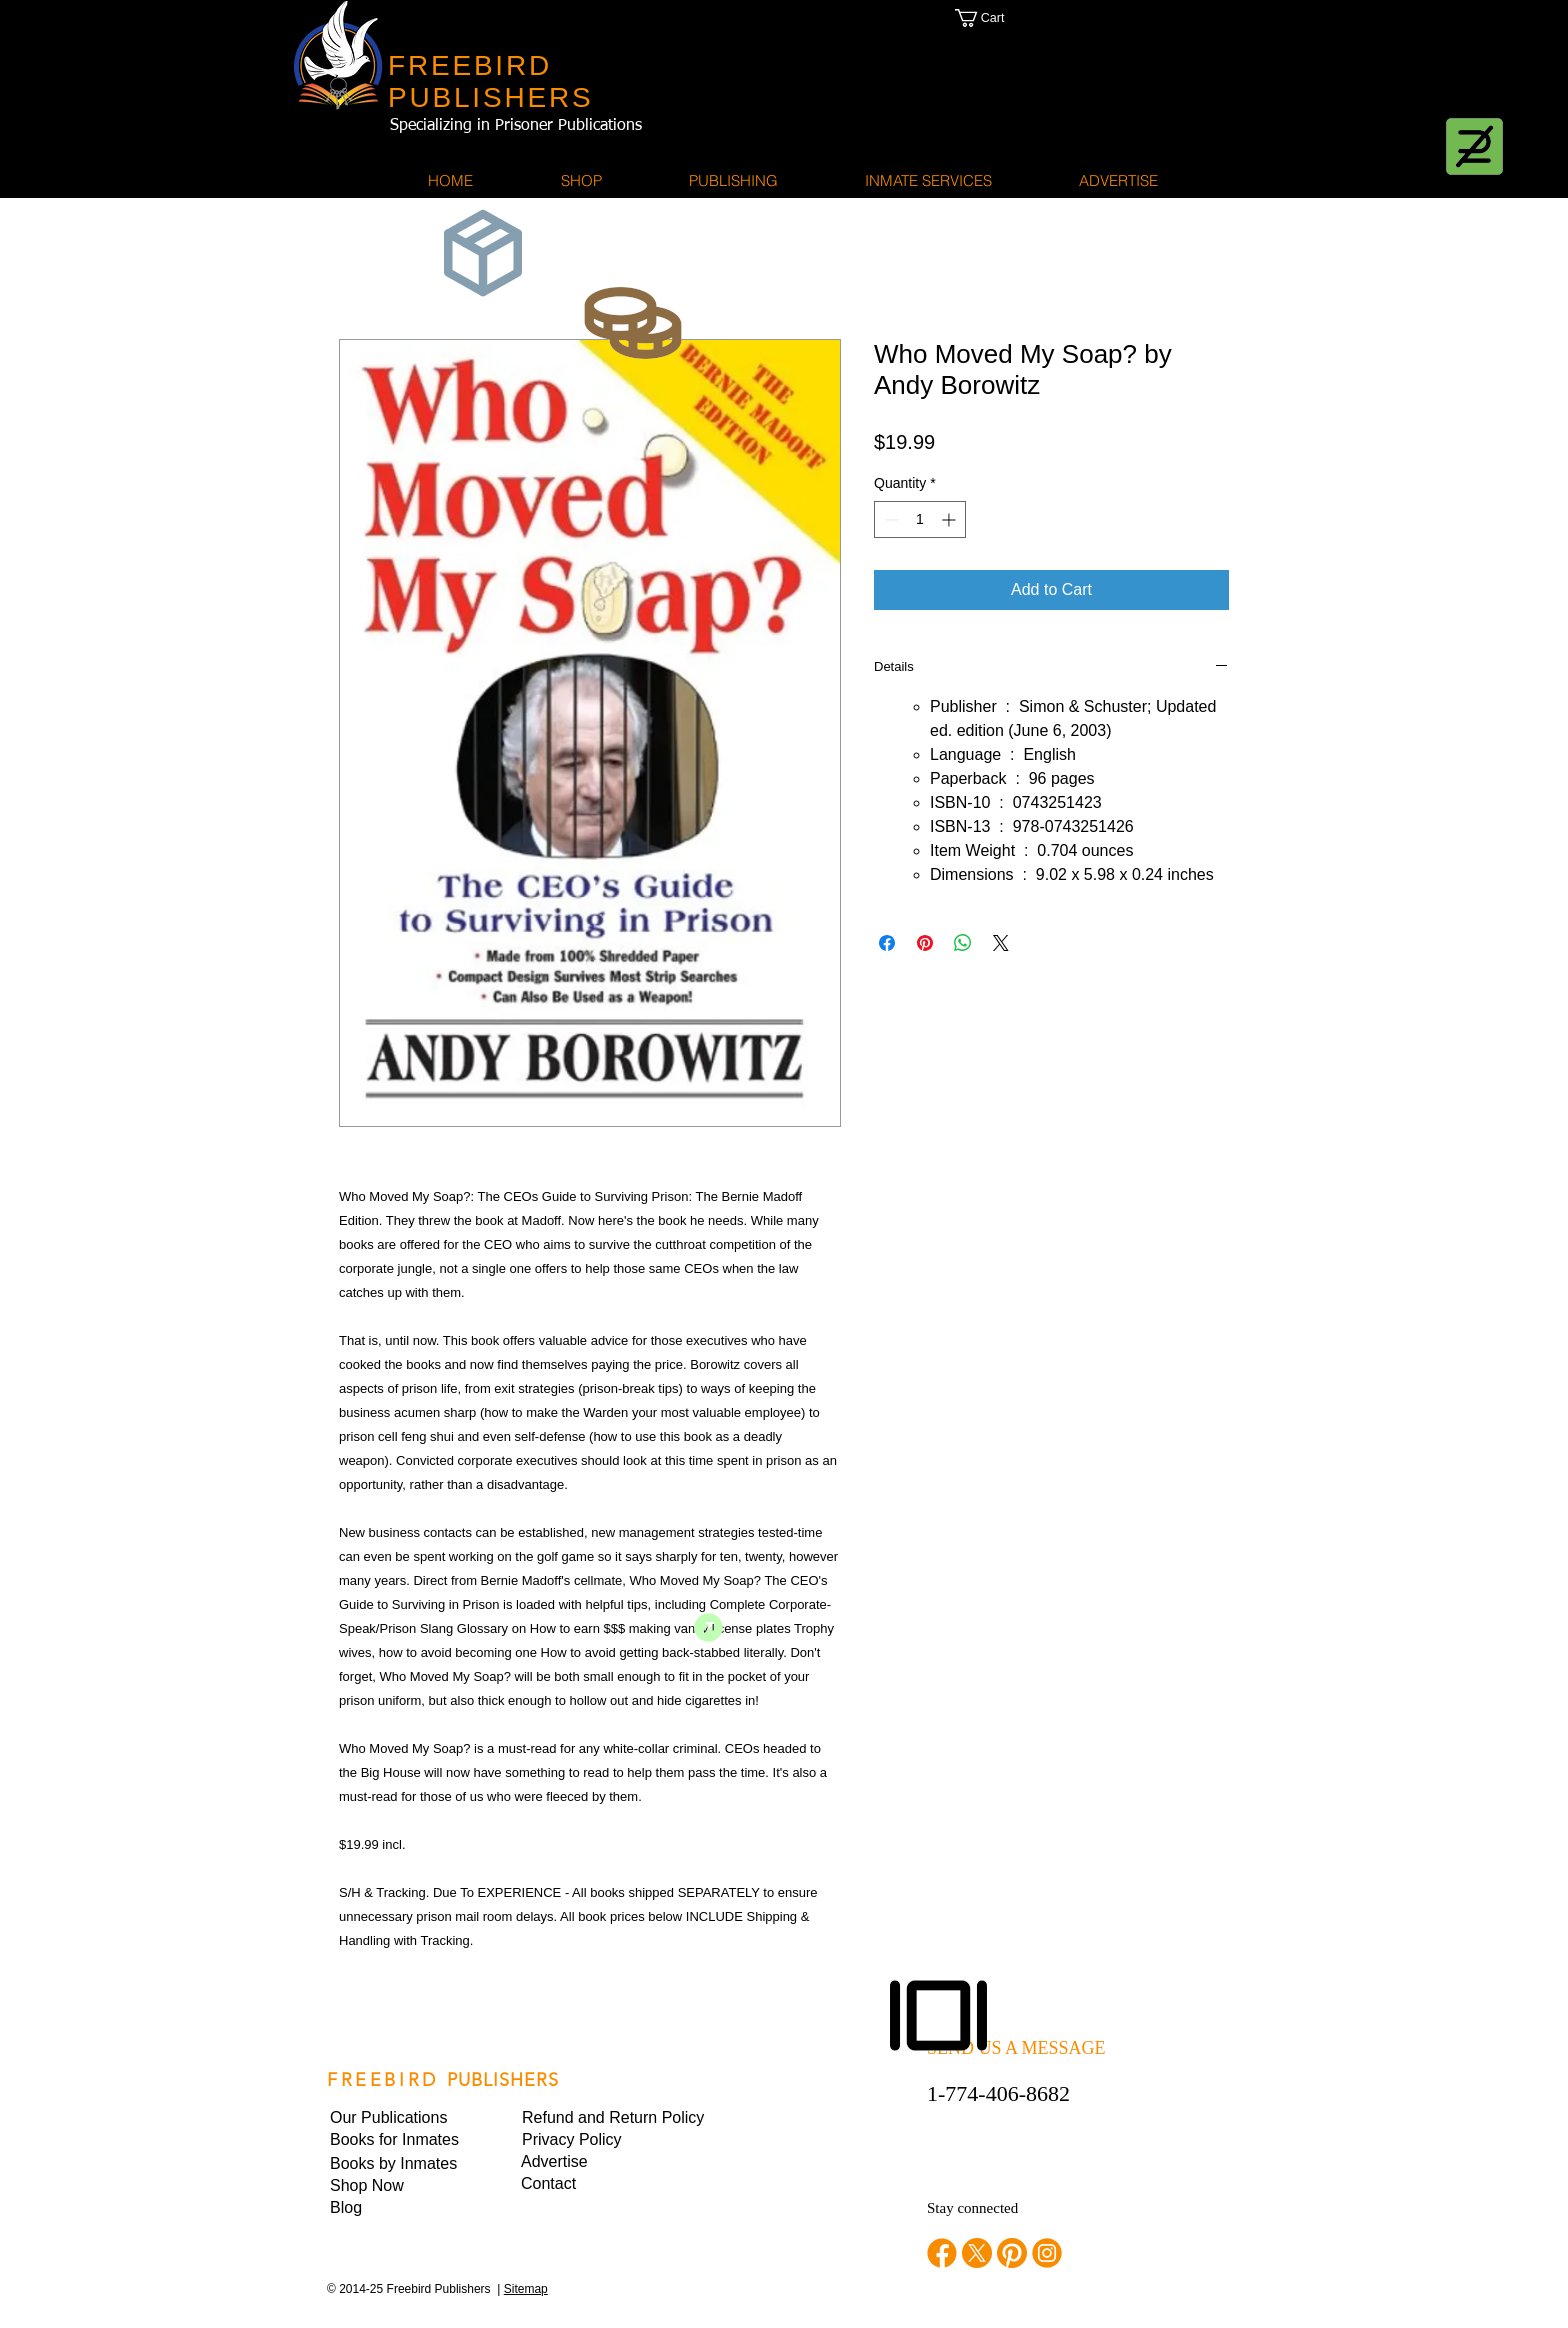 This screenshot has height=2328, width=1568. What do you see at coordinates (483, 253) in the screenshot?
I see `view package or shipment details` at bounding box center [483, 253].